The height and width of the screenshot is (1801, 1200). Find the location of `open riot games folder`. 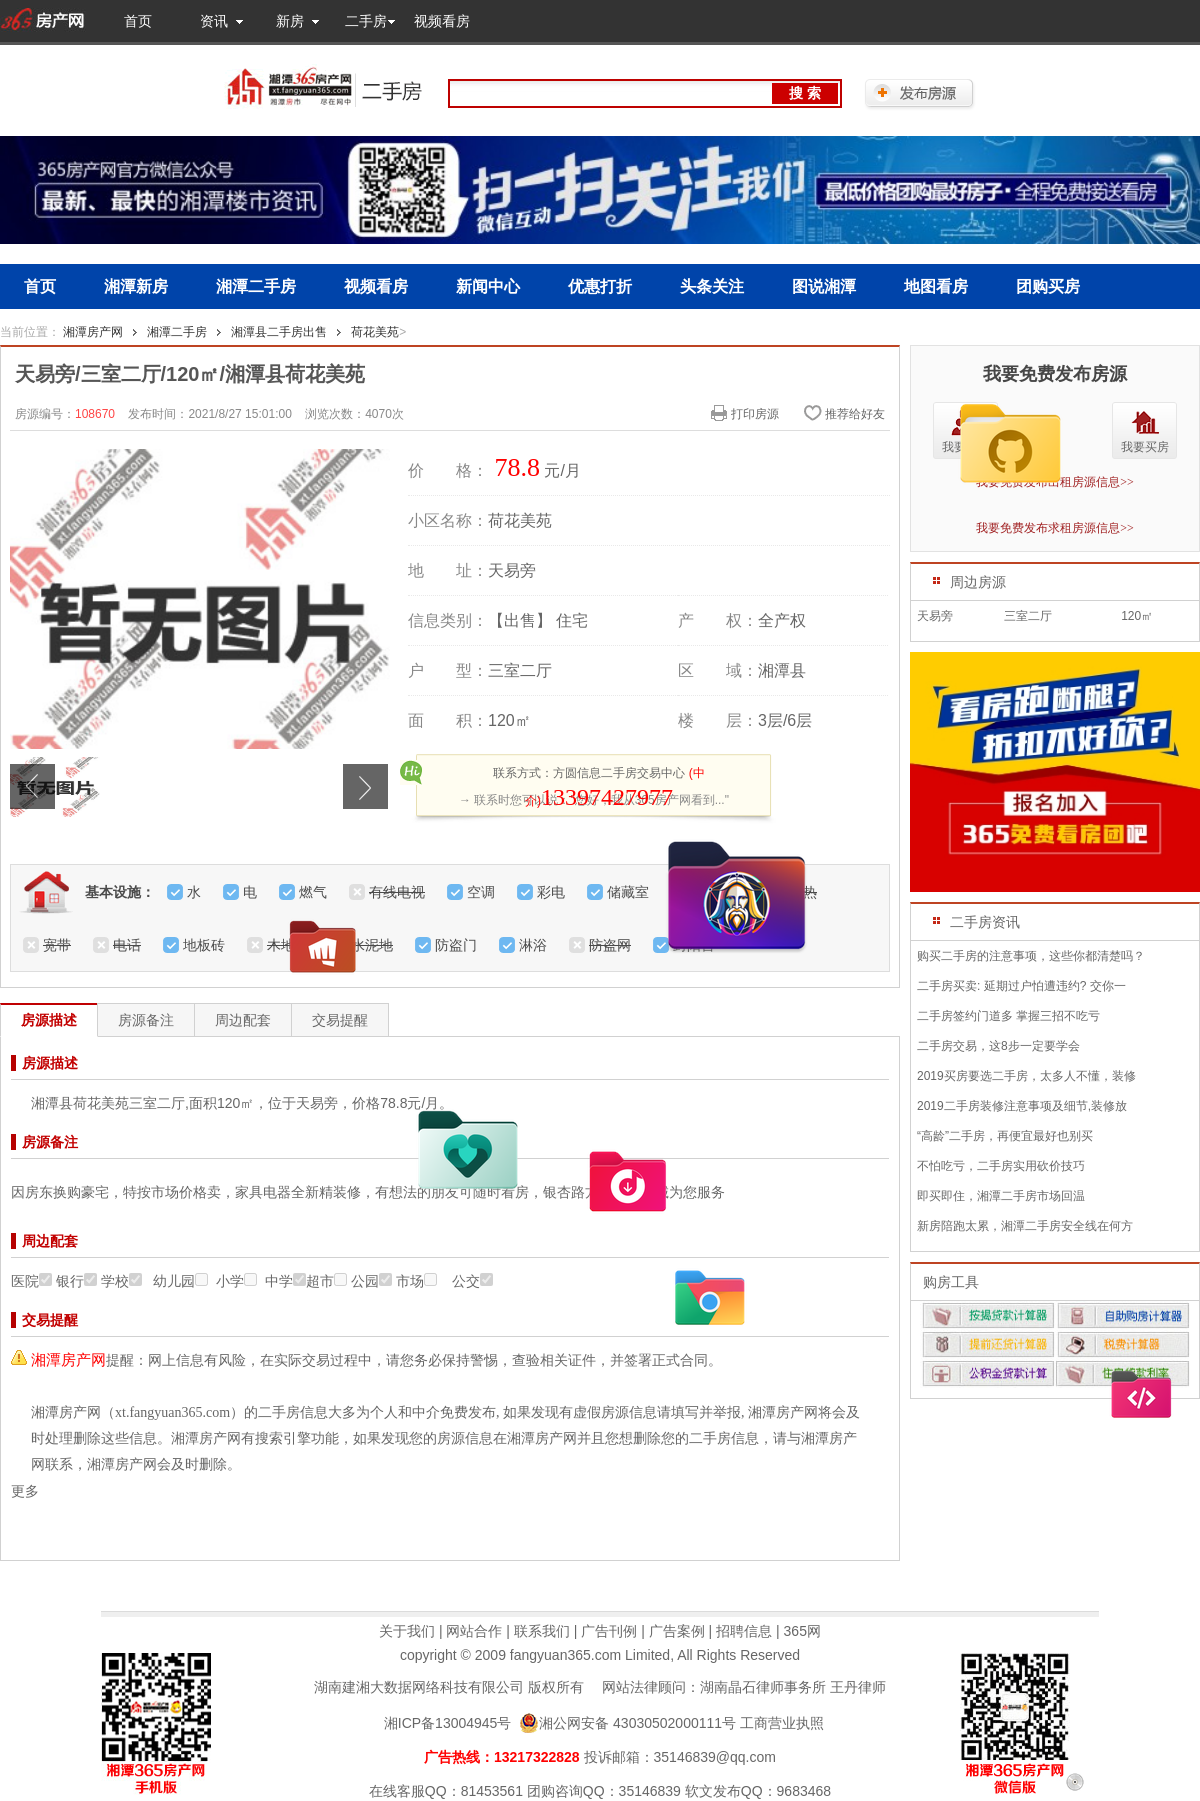

open riot games folder is located at coordinates (322, 948).